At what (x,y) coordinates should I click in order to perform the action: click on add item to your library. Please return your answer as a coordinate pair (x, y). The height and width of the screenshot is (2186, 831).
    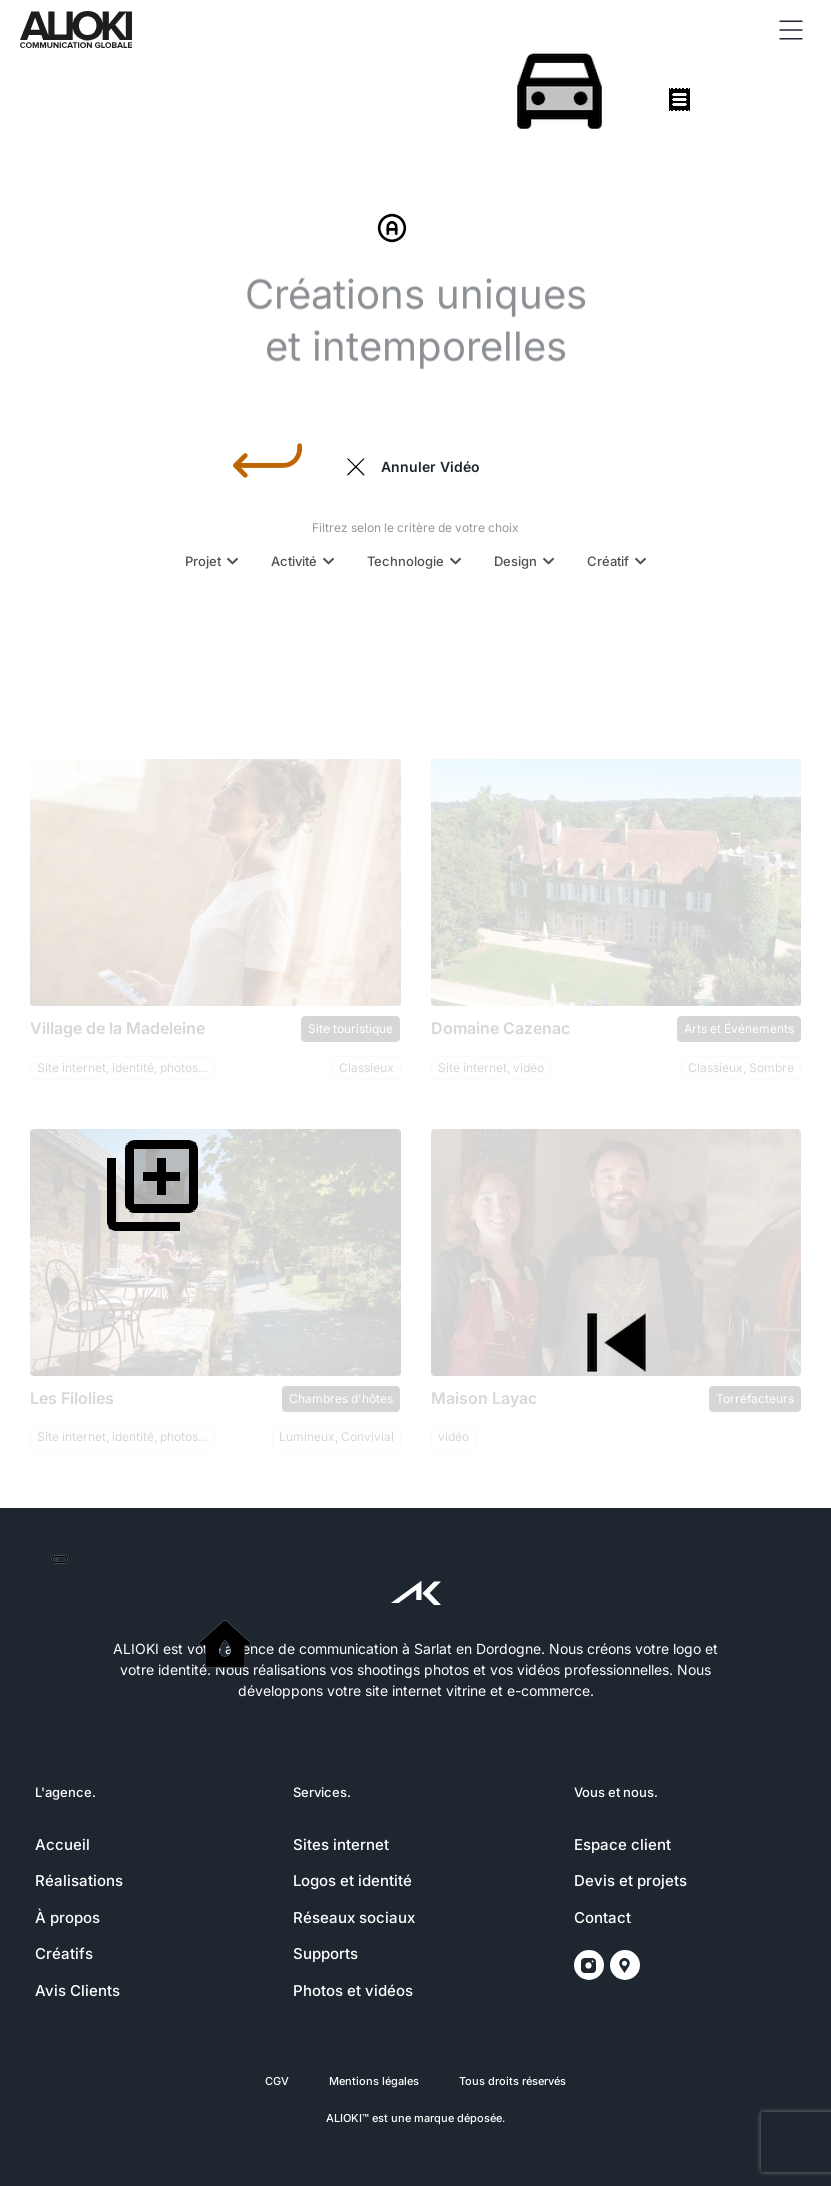
    Looking at the image, I should click on (152, 1185).